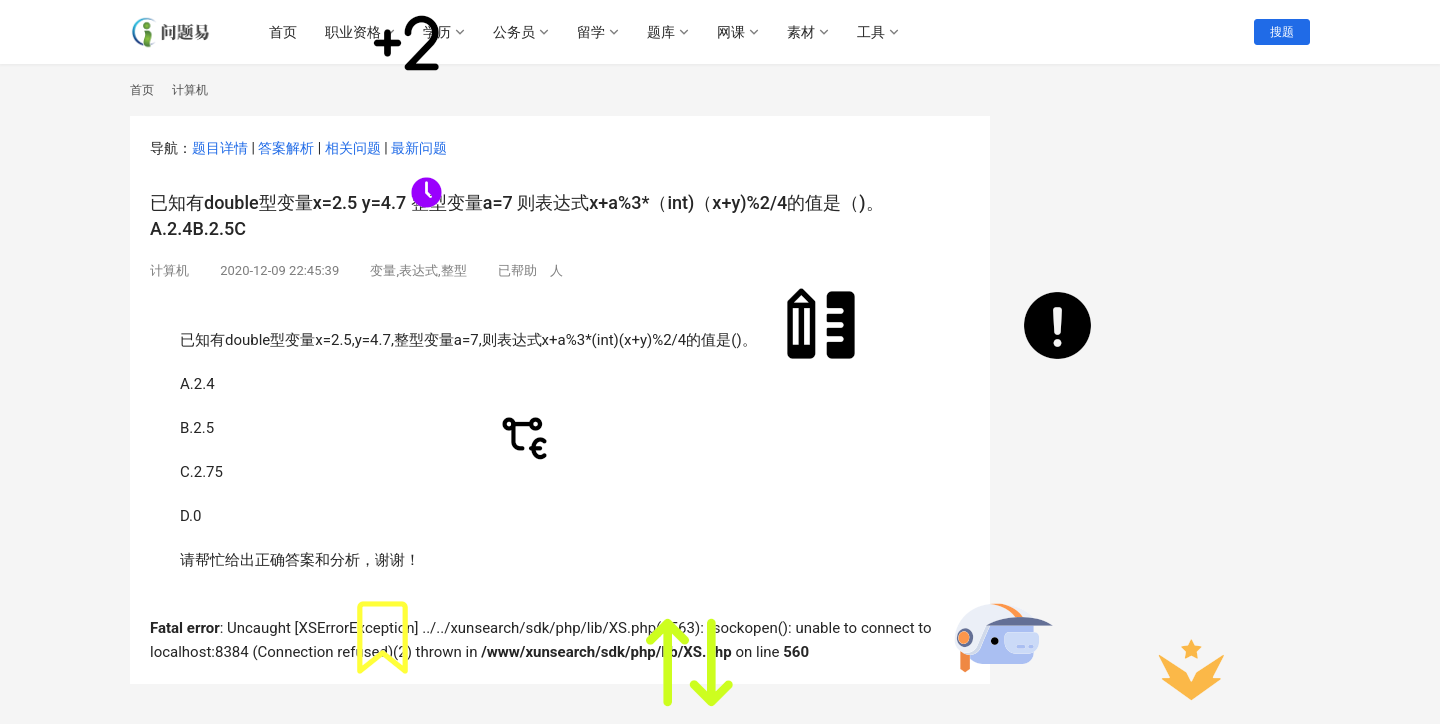 This screenshot has height=724, width=1440. Describe the element at coordinates (524, 439) in the screenshot. I see `view euro currency transactions` at that location.